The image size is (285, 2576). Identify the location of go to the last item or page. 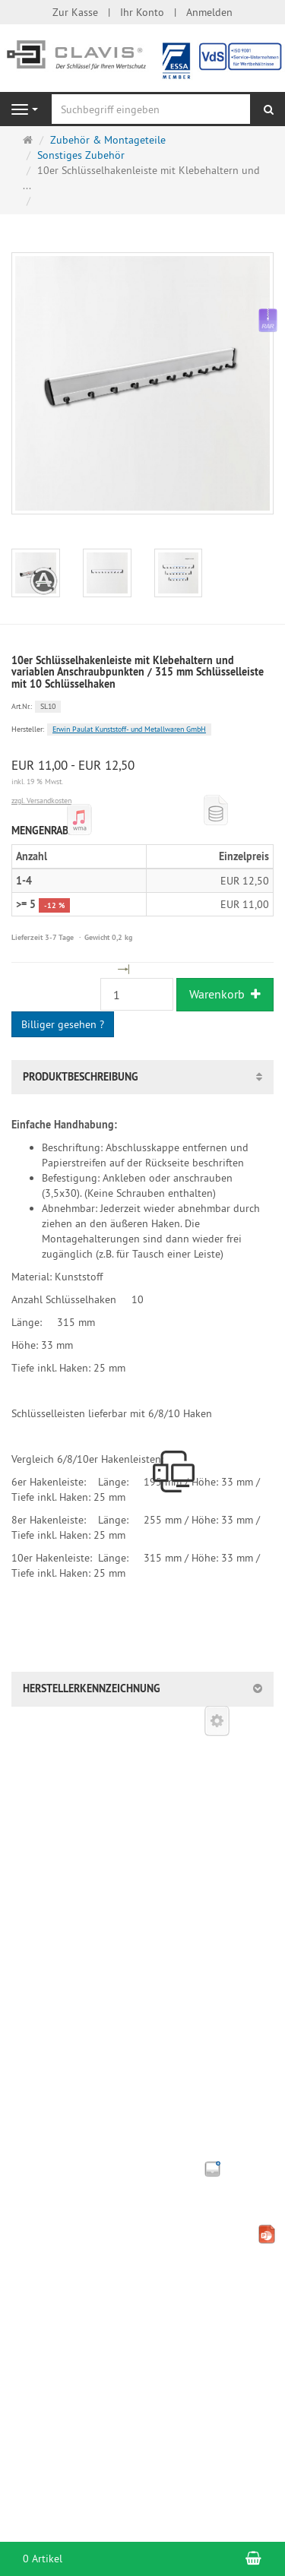
(123, 969).